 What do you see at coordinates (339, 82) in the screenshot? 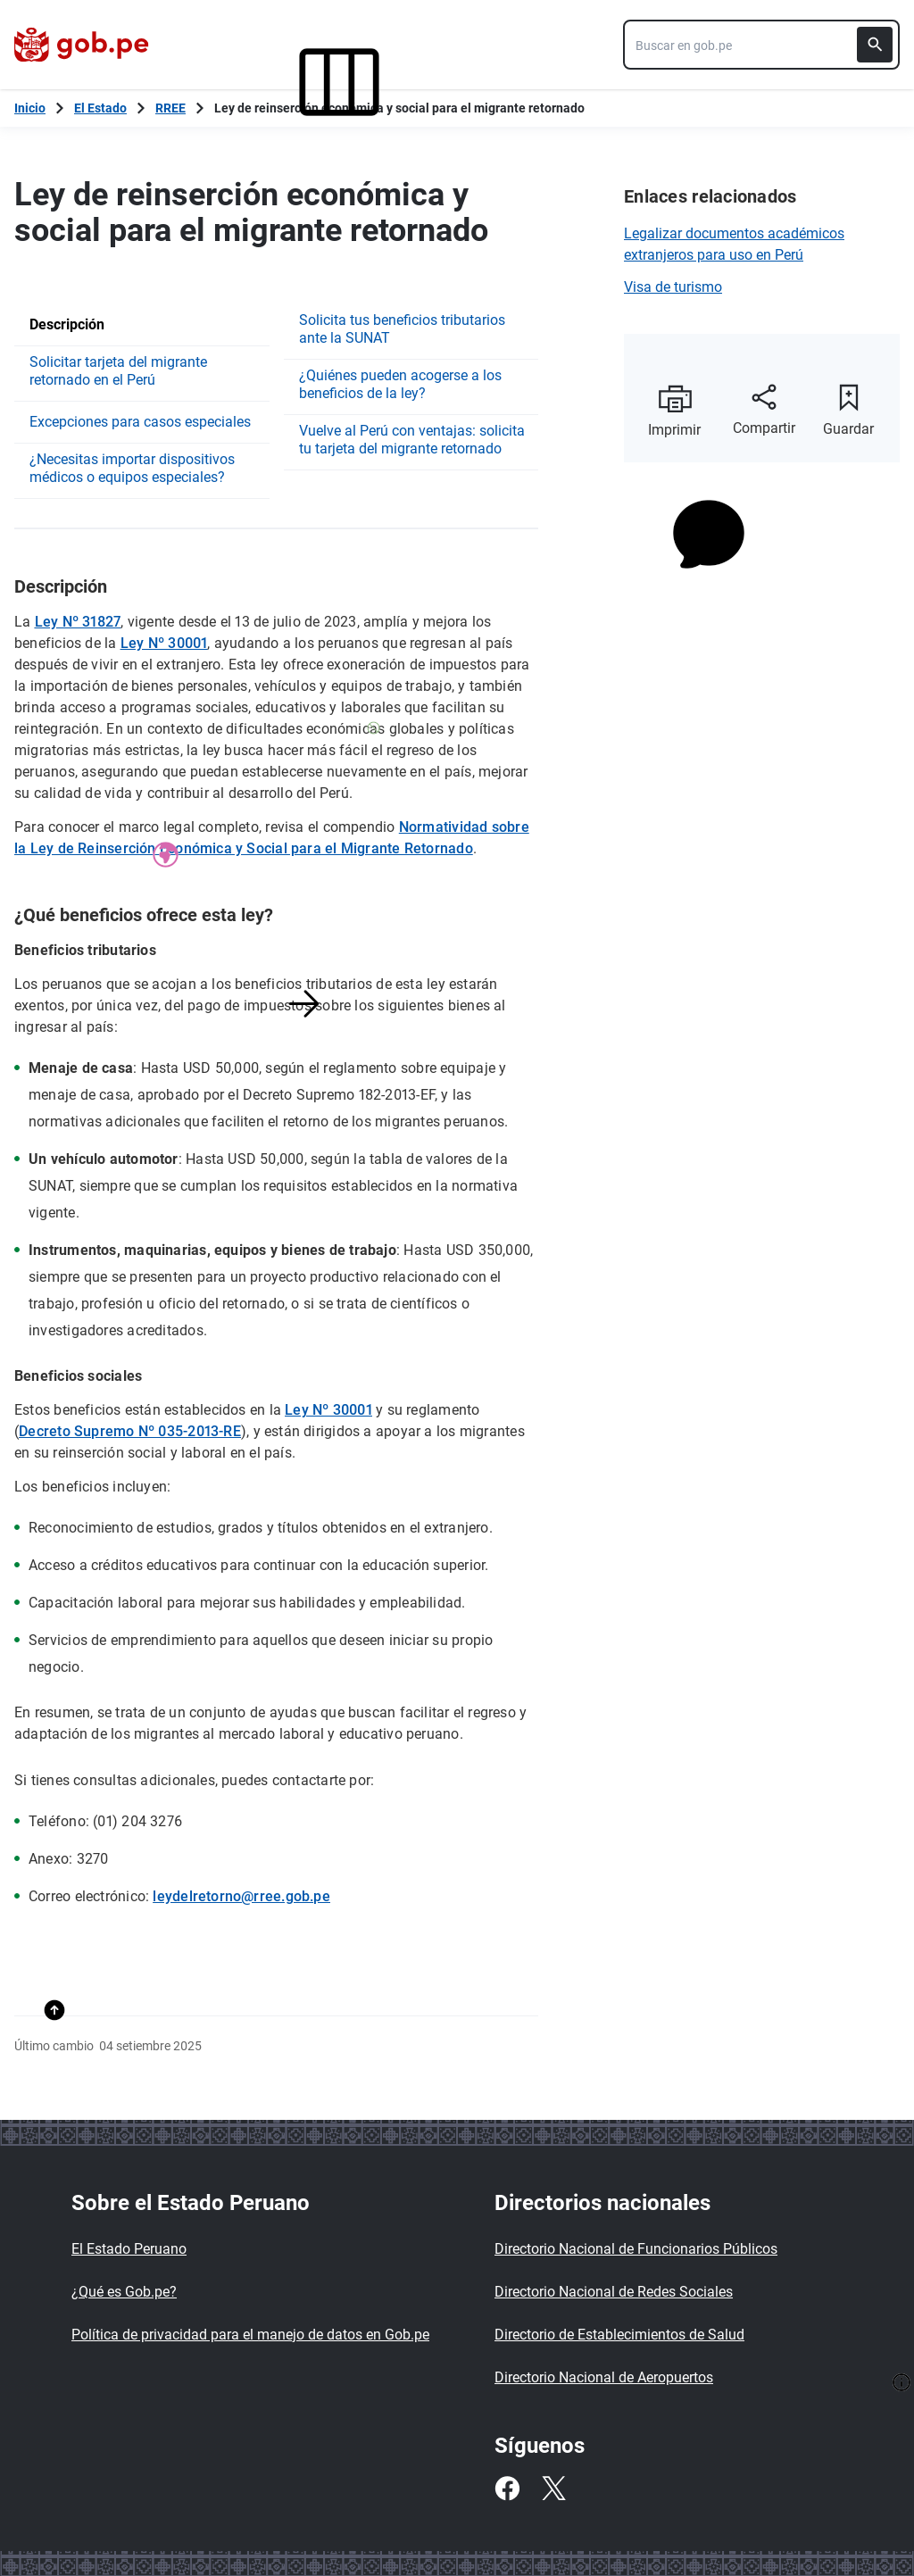
I see `switch to column view layout` at bounding box center [339, 82].